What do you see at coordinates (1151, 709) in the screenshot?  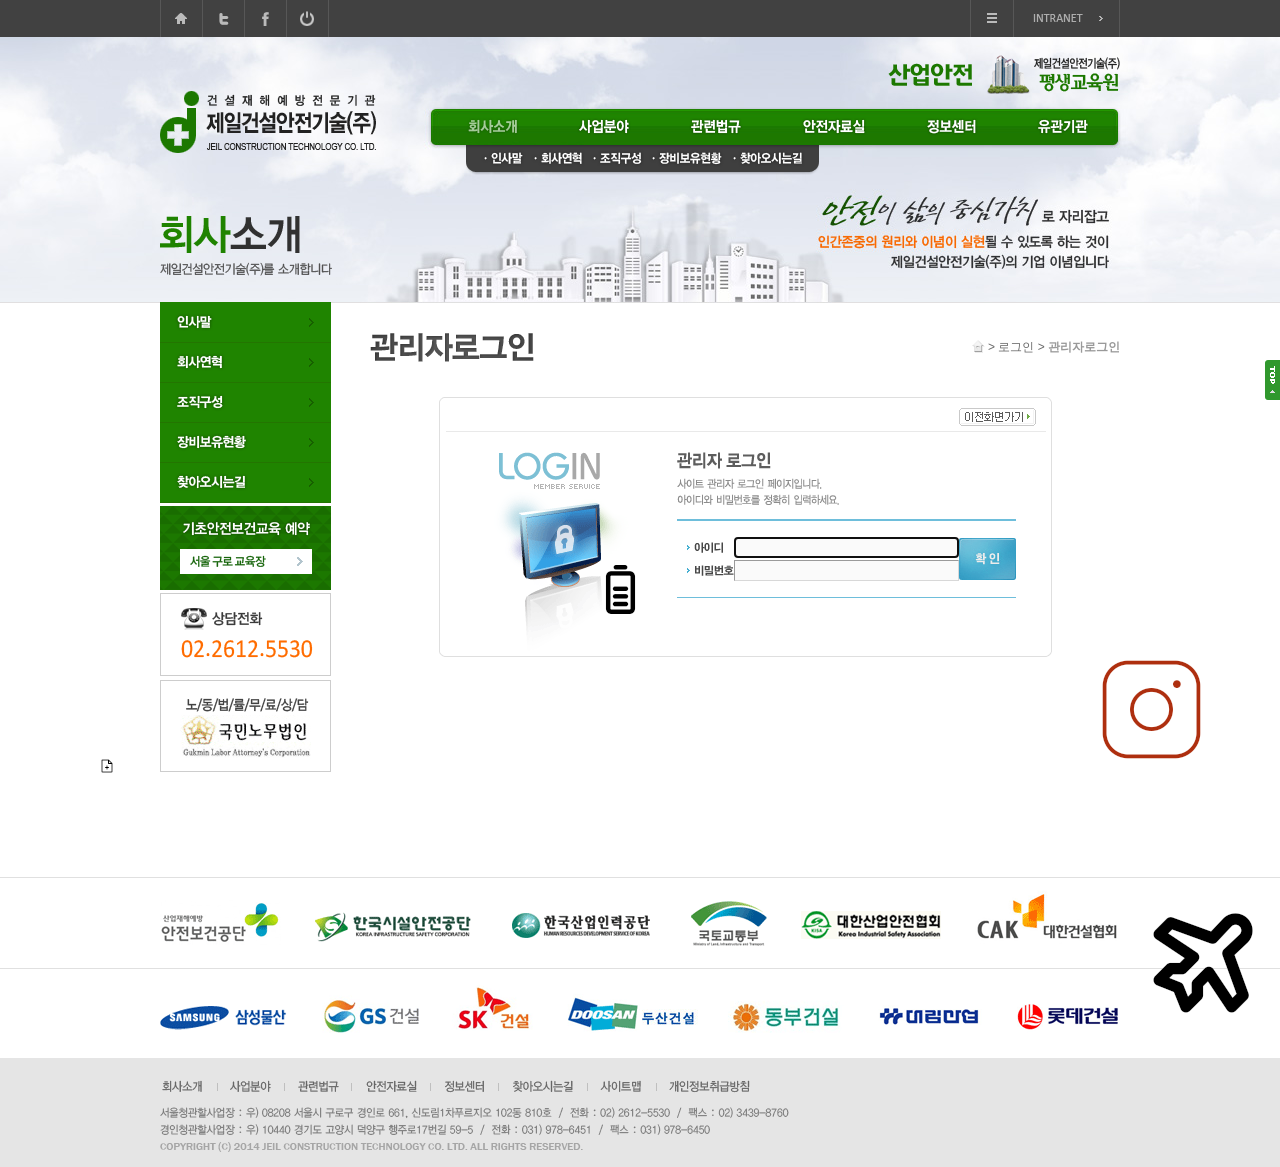 I see `open Instagram app` at bounding box center [1151, 709].